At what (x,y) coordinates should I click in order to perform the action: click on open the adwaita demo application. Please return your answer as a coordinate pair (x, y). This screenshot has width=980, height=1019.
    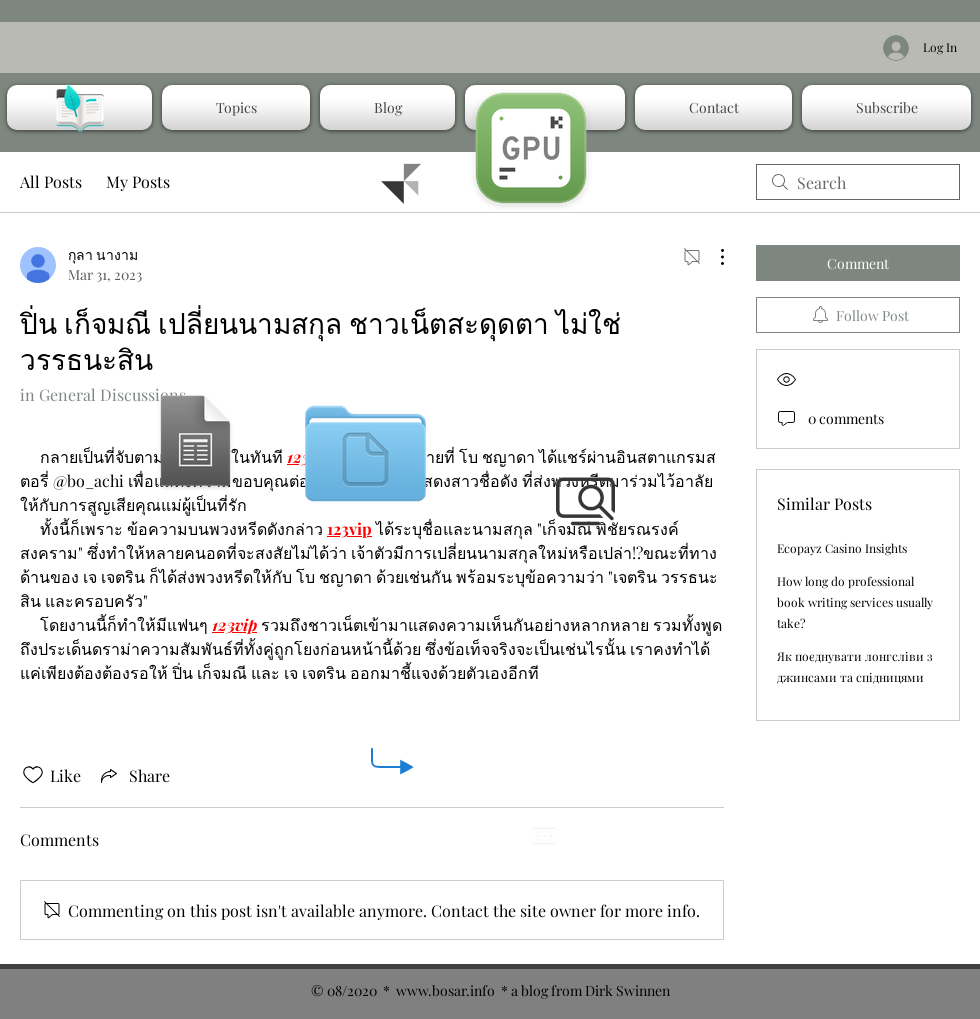
    Looking at the image, I should click on (401, 184).